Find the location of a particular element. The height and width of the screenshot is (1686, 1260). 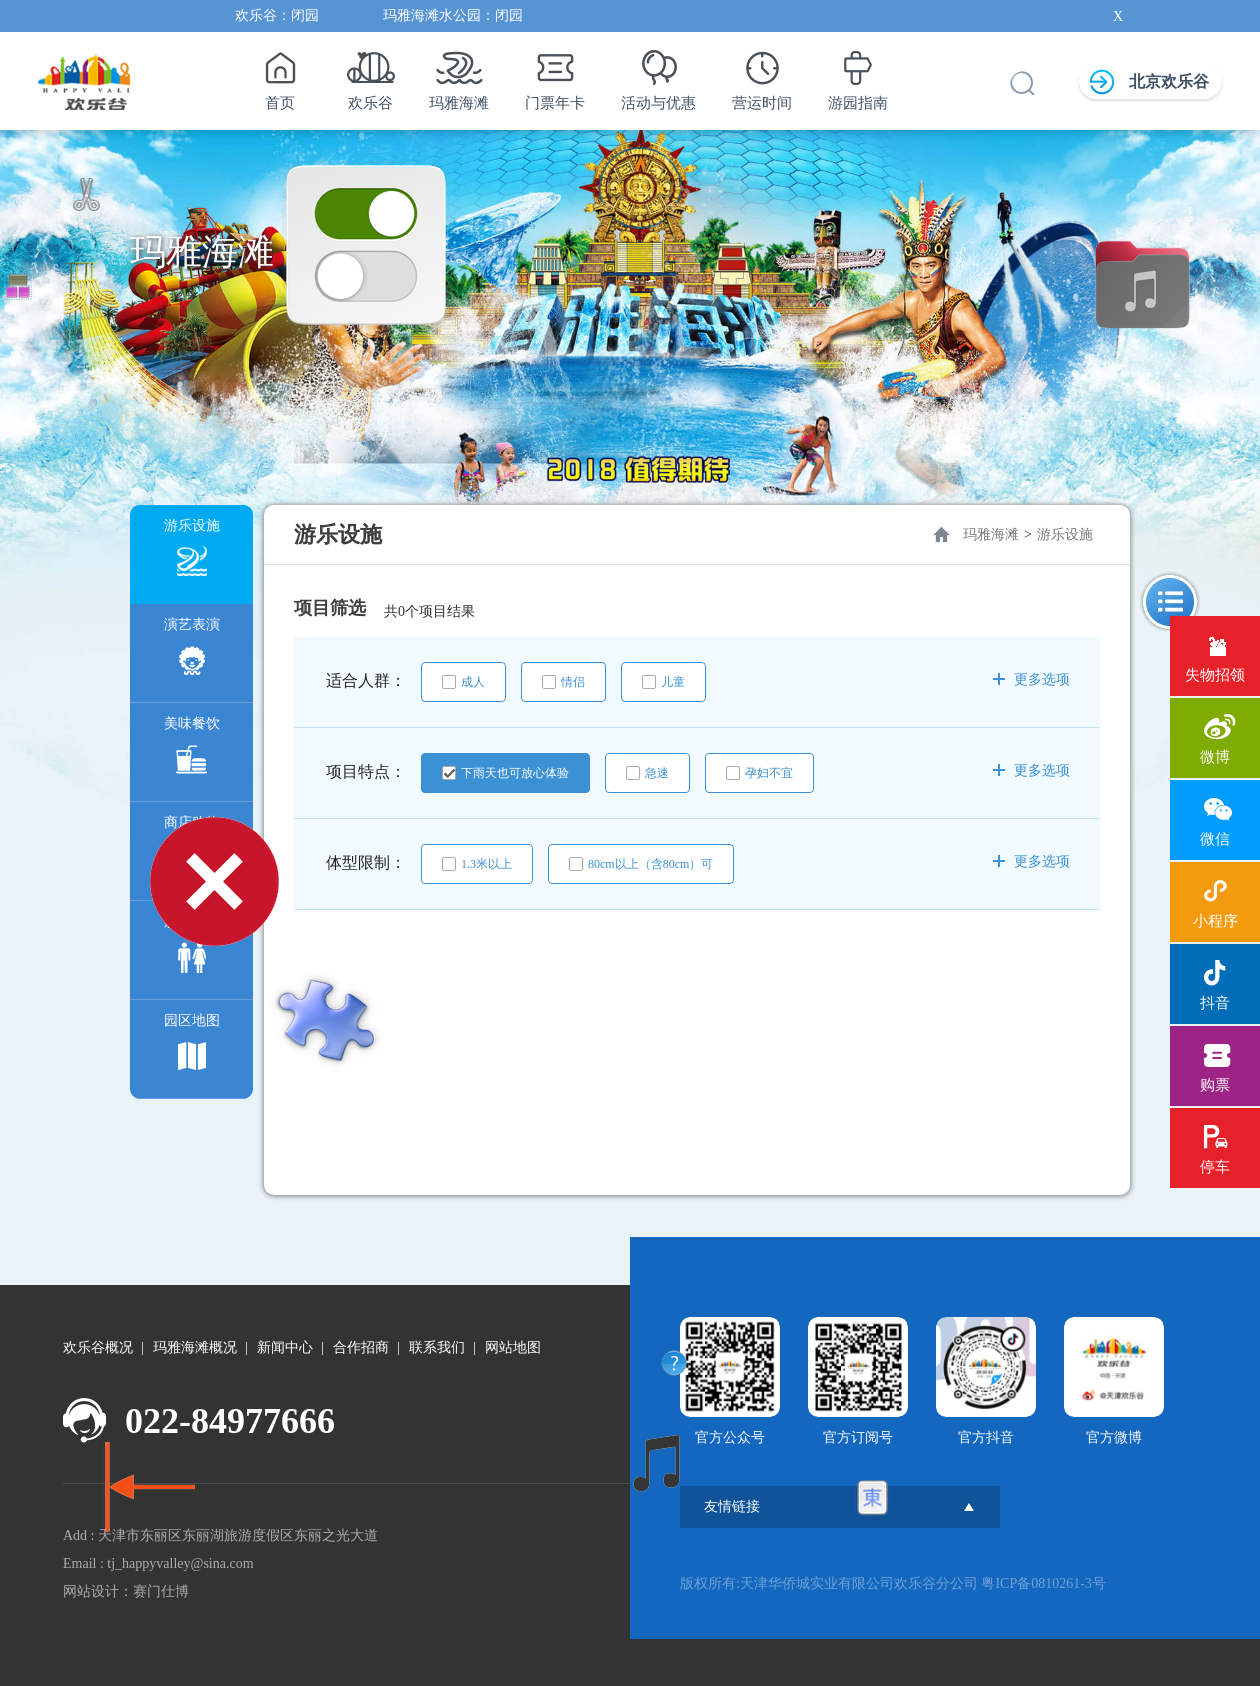

open your music folder is located at coordinates (1142, 284).